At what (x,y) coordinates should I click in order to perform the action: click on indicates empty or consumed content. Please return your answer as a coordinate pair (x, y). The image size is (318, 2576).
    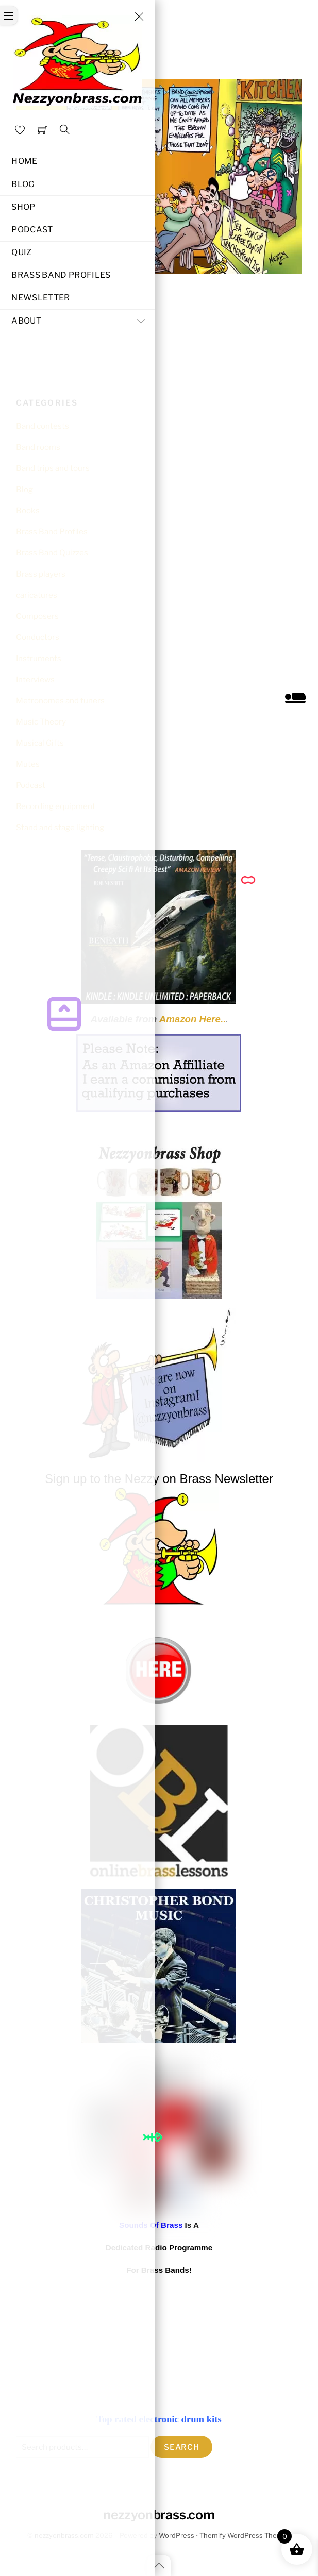
    Looking at the image, I should click on (153, 2137).